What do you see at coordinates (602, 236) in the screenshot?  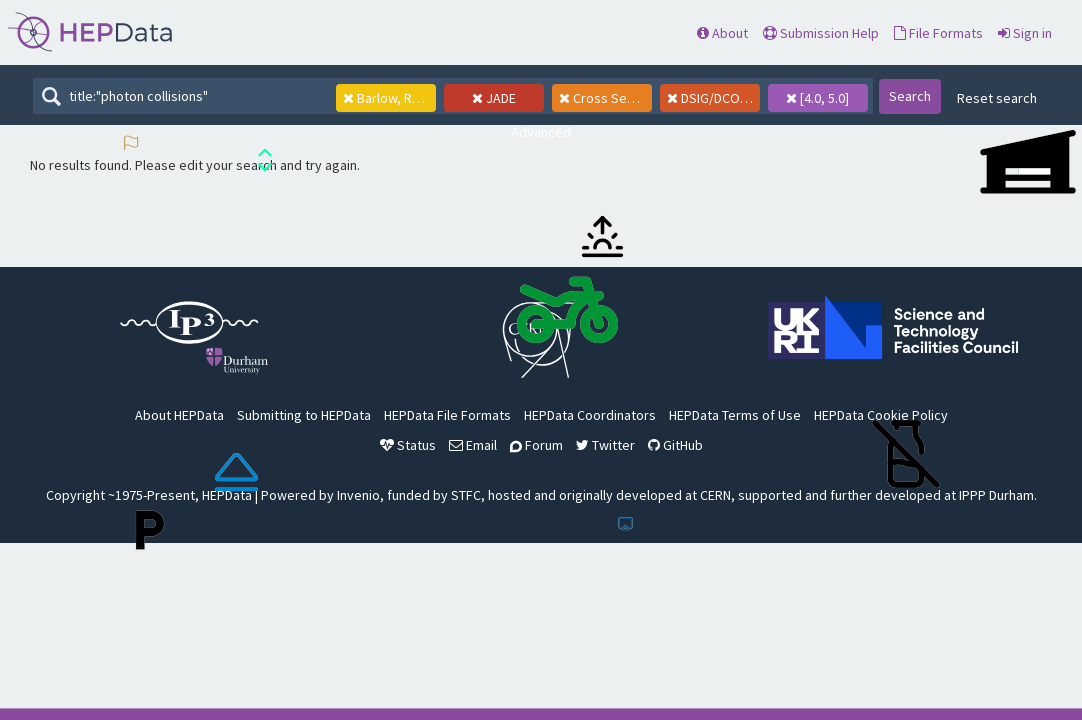 I see `set a morning alarm or wake-up time` at bounding box center [602, 236].